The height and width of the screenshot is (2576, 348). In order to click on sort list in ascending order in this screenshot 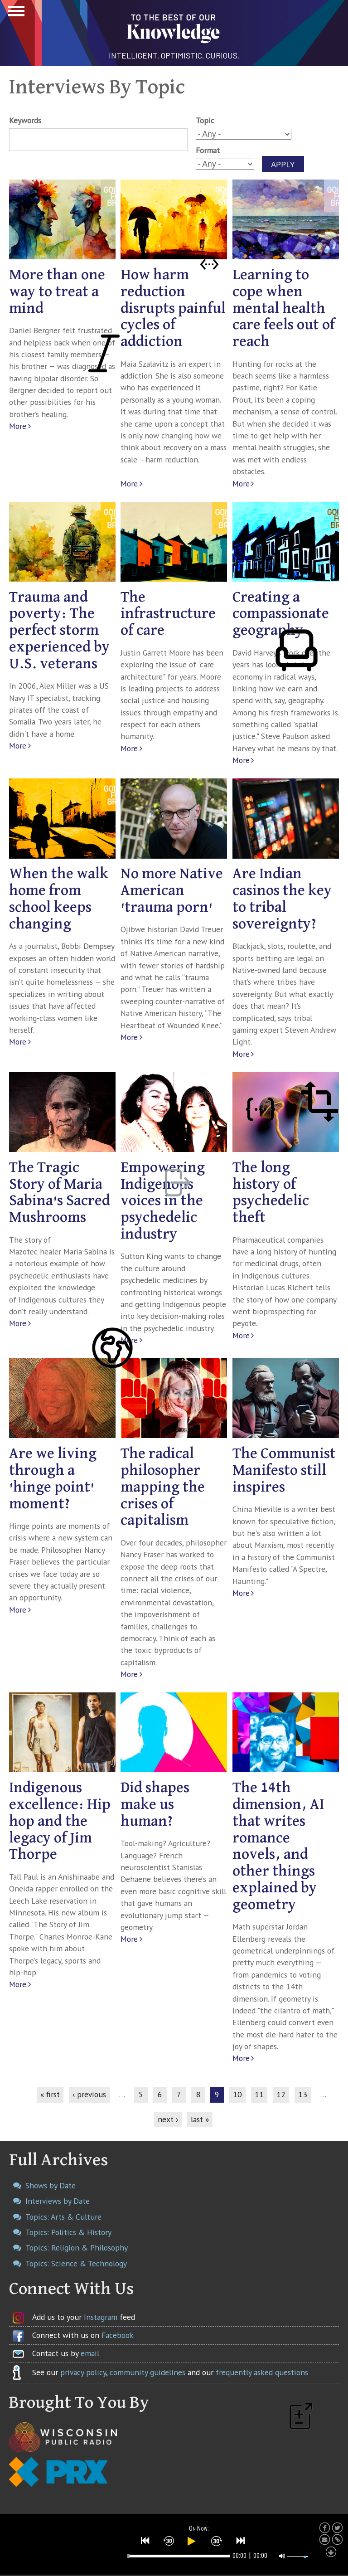, I will do `click(83, 555)`.